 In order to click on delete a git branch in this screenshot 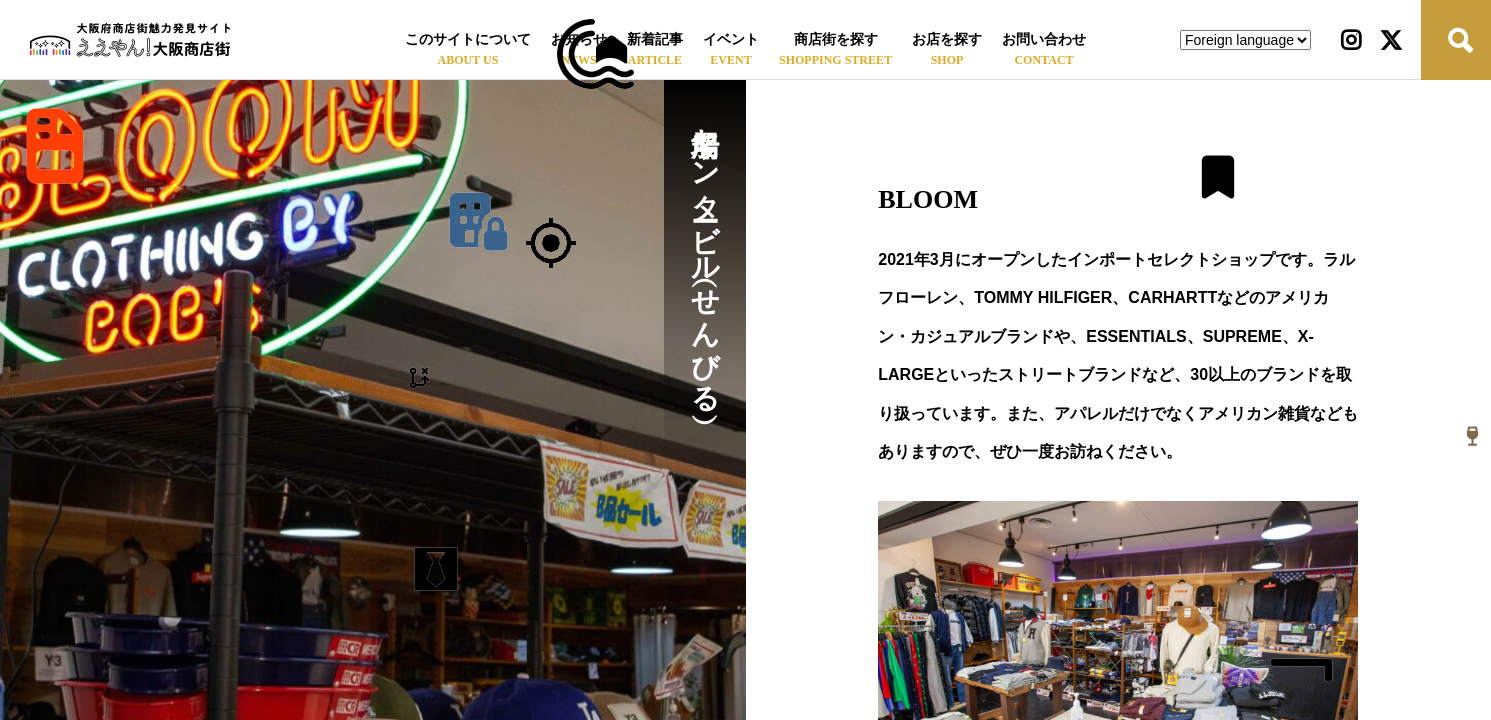, I will do `click(419, 378)`.